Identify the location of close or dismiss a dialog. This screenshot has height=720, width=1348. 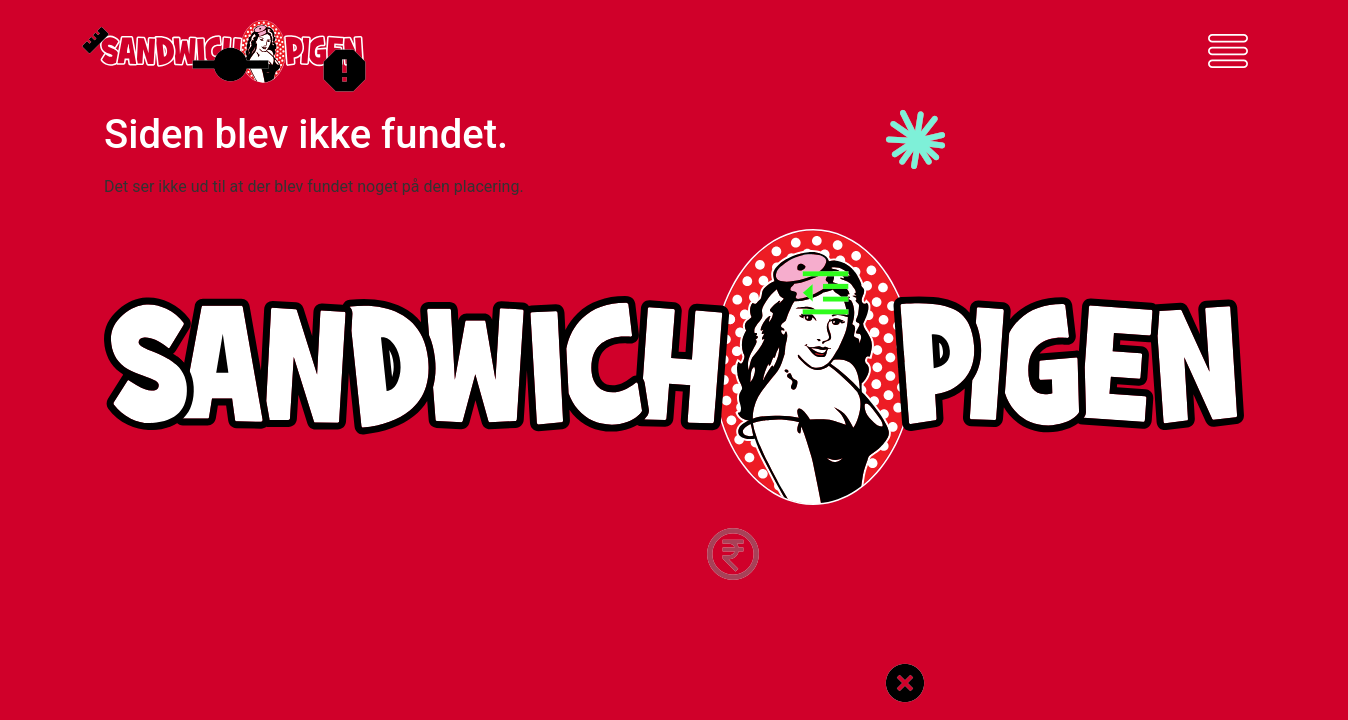
(905, 683).